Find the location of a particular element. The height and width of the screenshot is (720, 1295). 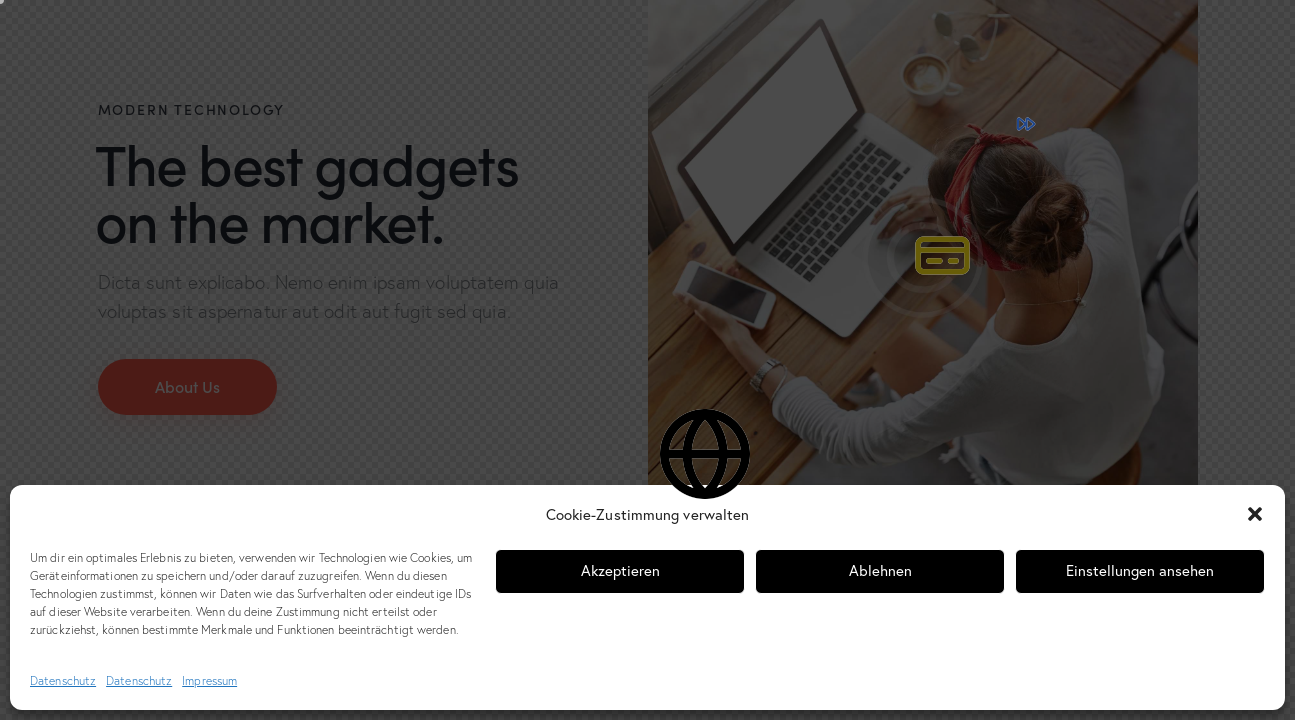

manage payment methods is located at coordinates (942, 255).